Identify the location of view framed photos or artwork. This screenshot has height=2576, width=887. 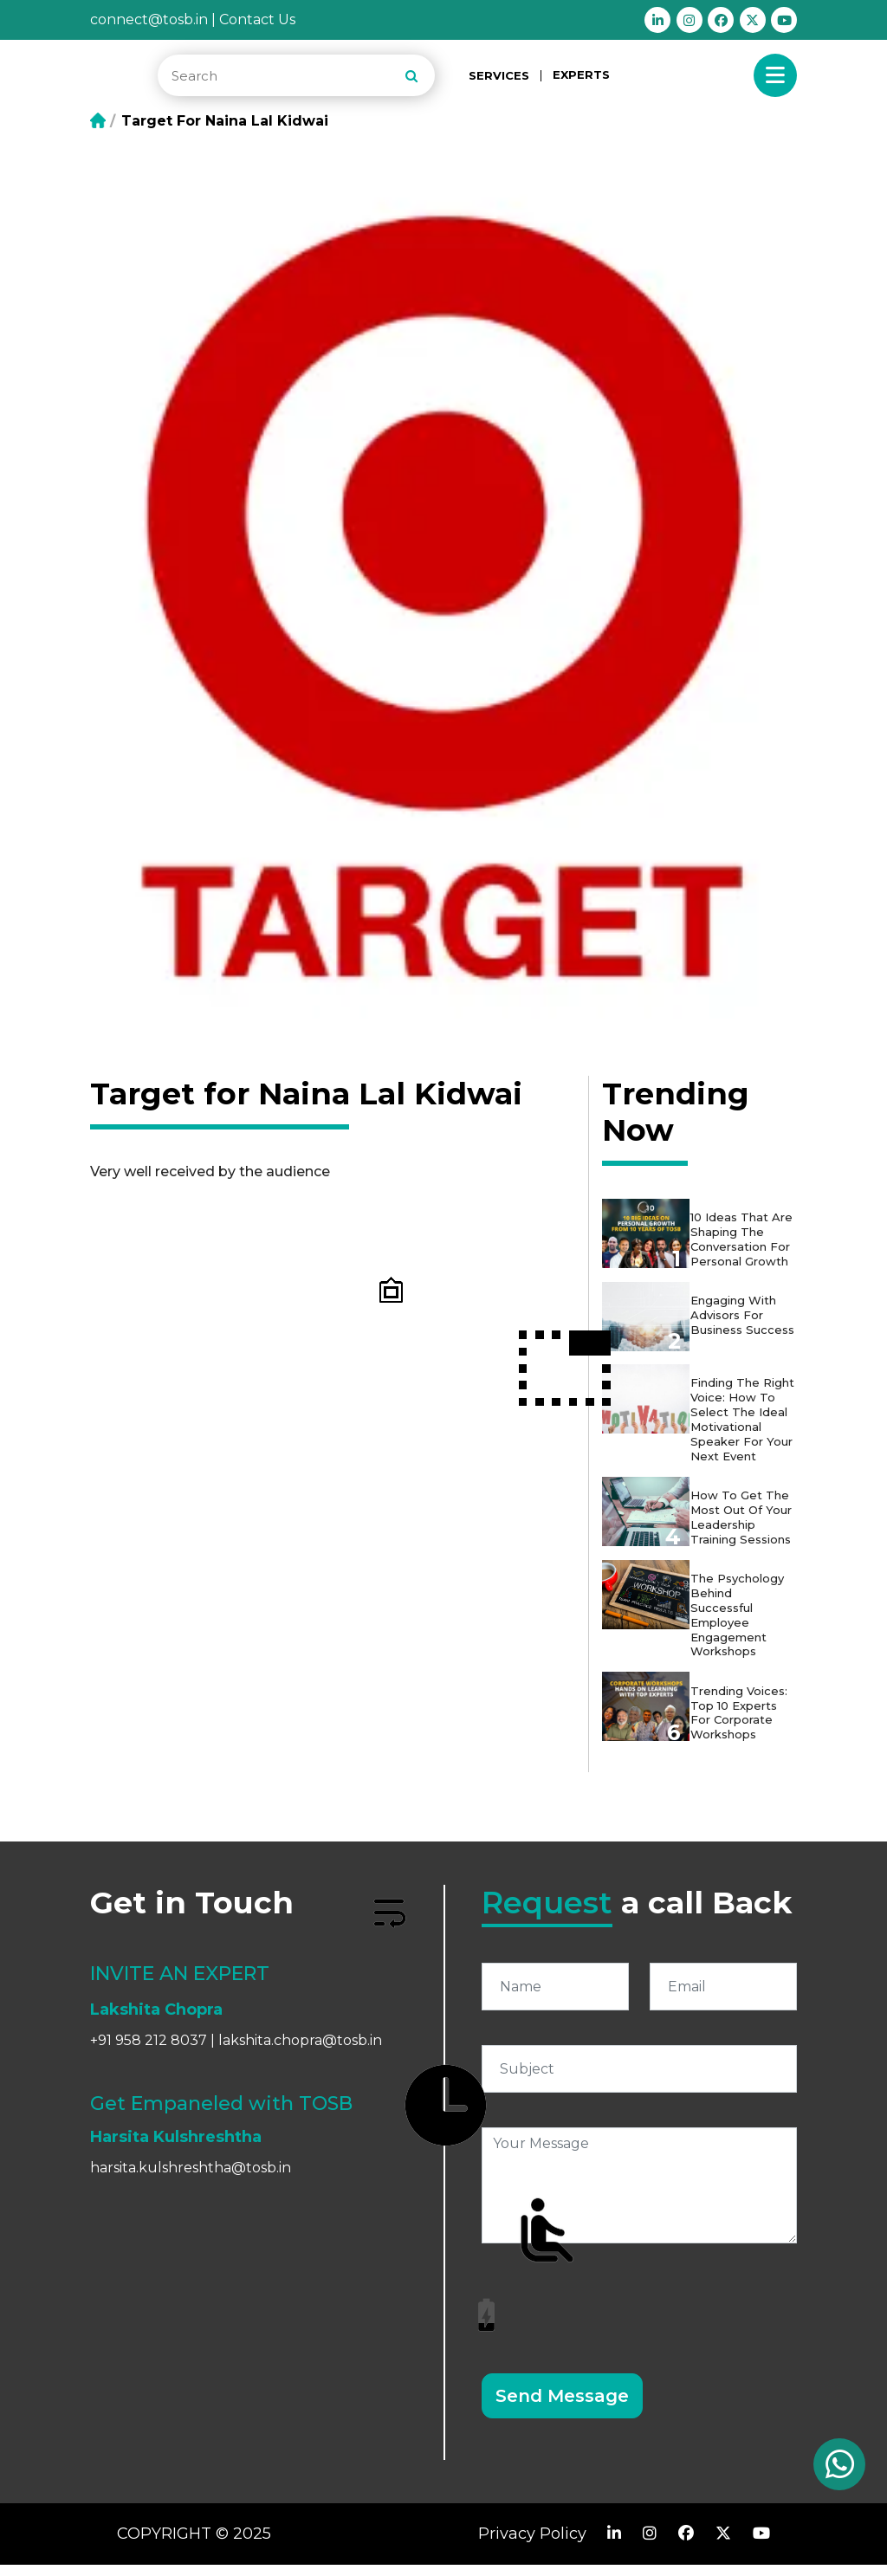
(391, 1291).